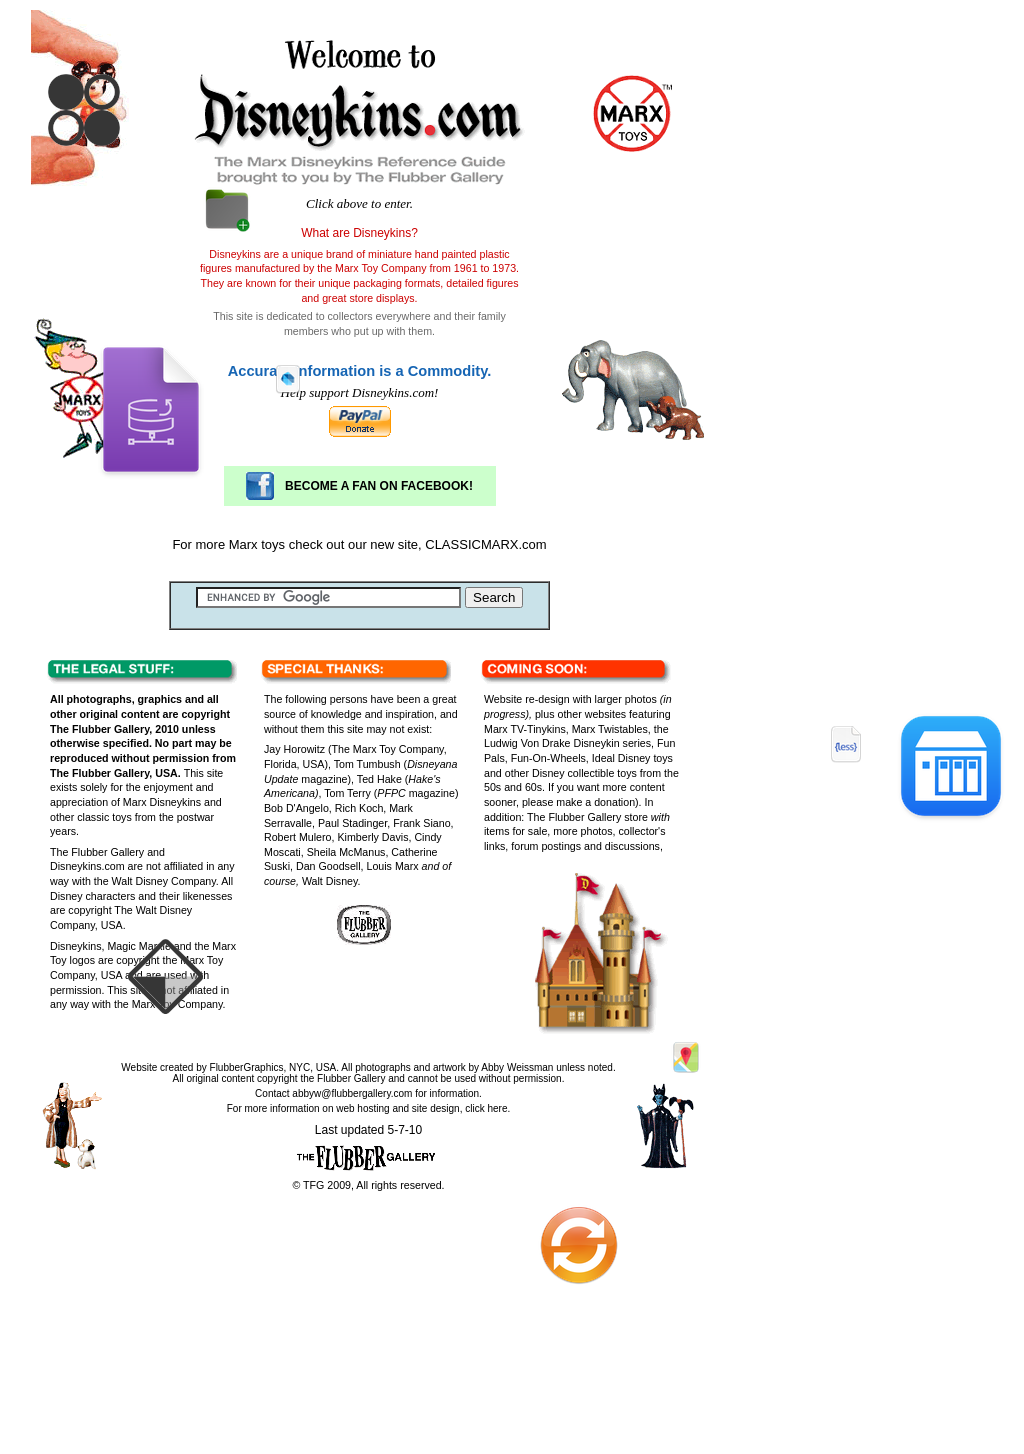 The height and width of the screenshot is (1454, 1024). Describe the element at coordinates (165, 976) in the screenshot. I see `open fragments torrent client` at that location.